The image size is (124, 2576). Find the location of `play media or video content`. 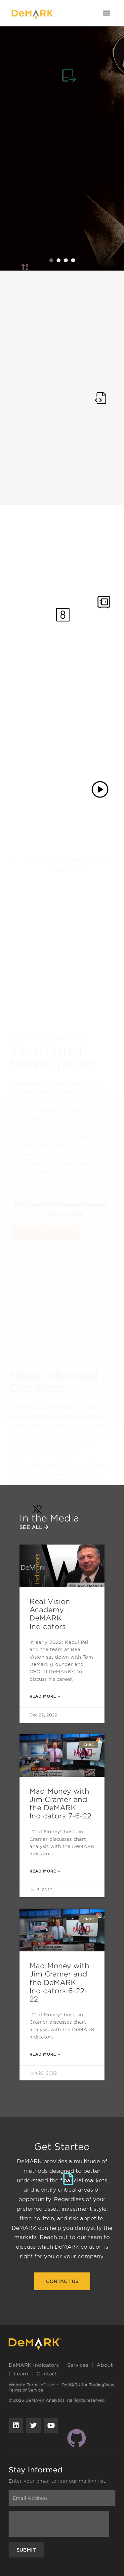

play media or video content is located at coordinates (100, 789).